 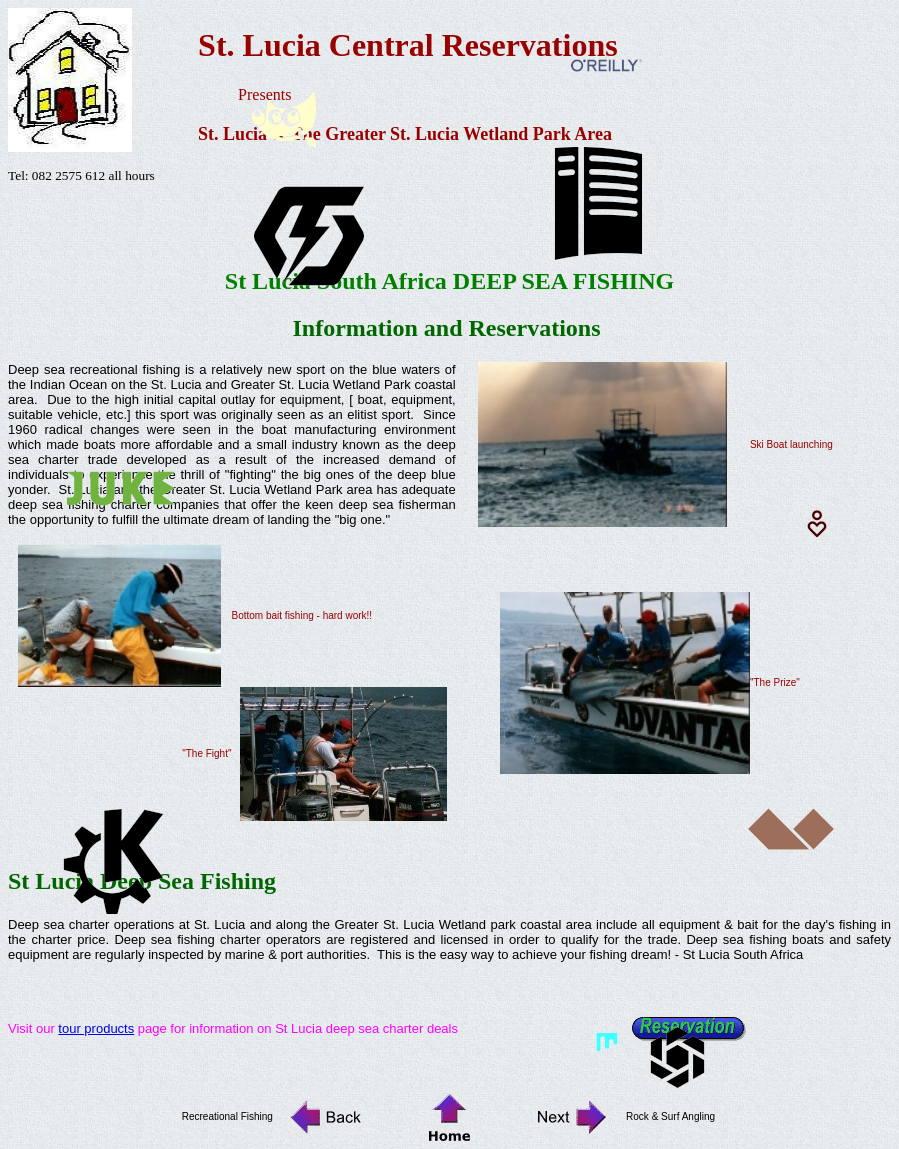 I want to click on empathize or show compassion for others, so click(x=817, y=524).